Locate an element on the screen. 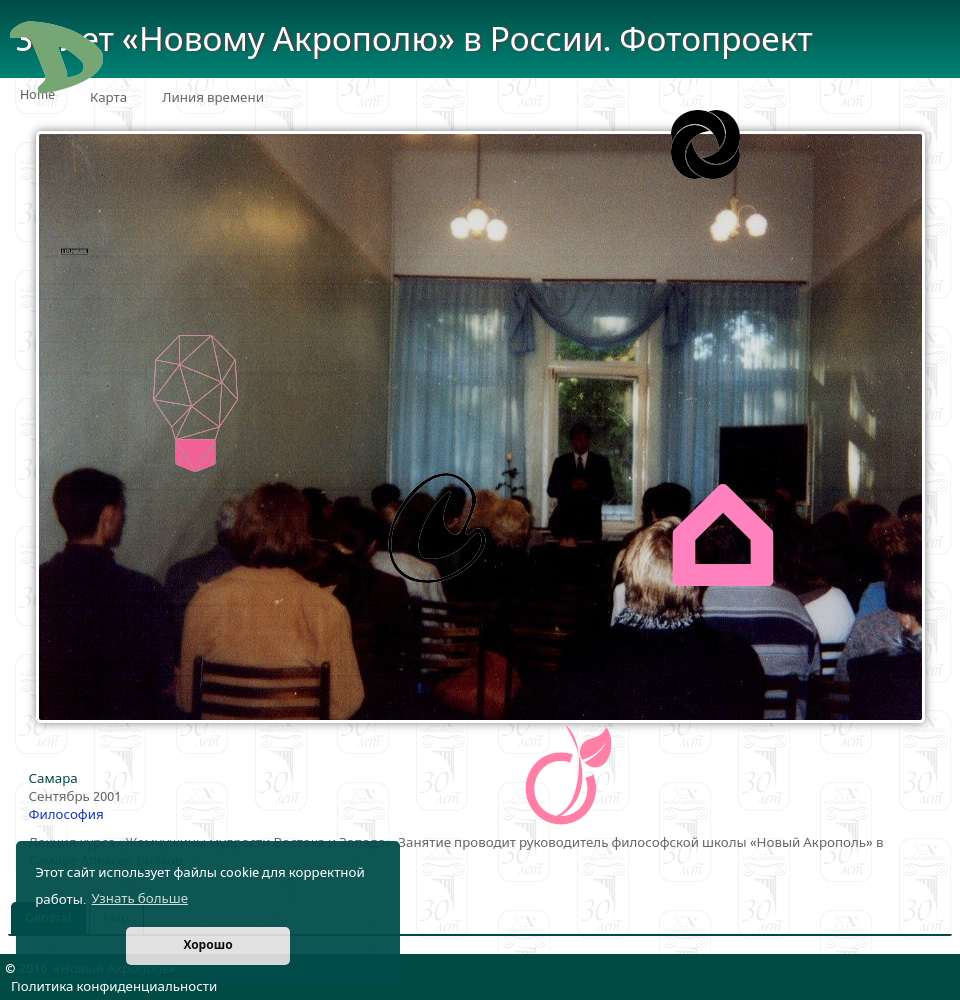 This screenshot has height=1000, width=960. open the minds social network app is located at coordinates (195, 403).